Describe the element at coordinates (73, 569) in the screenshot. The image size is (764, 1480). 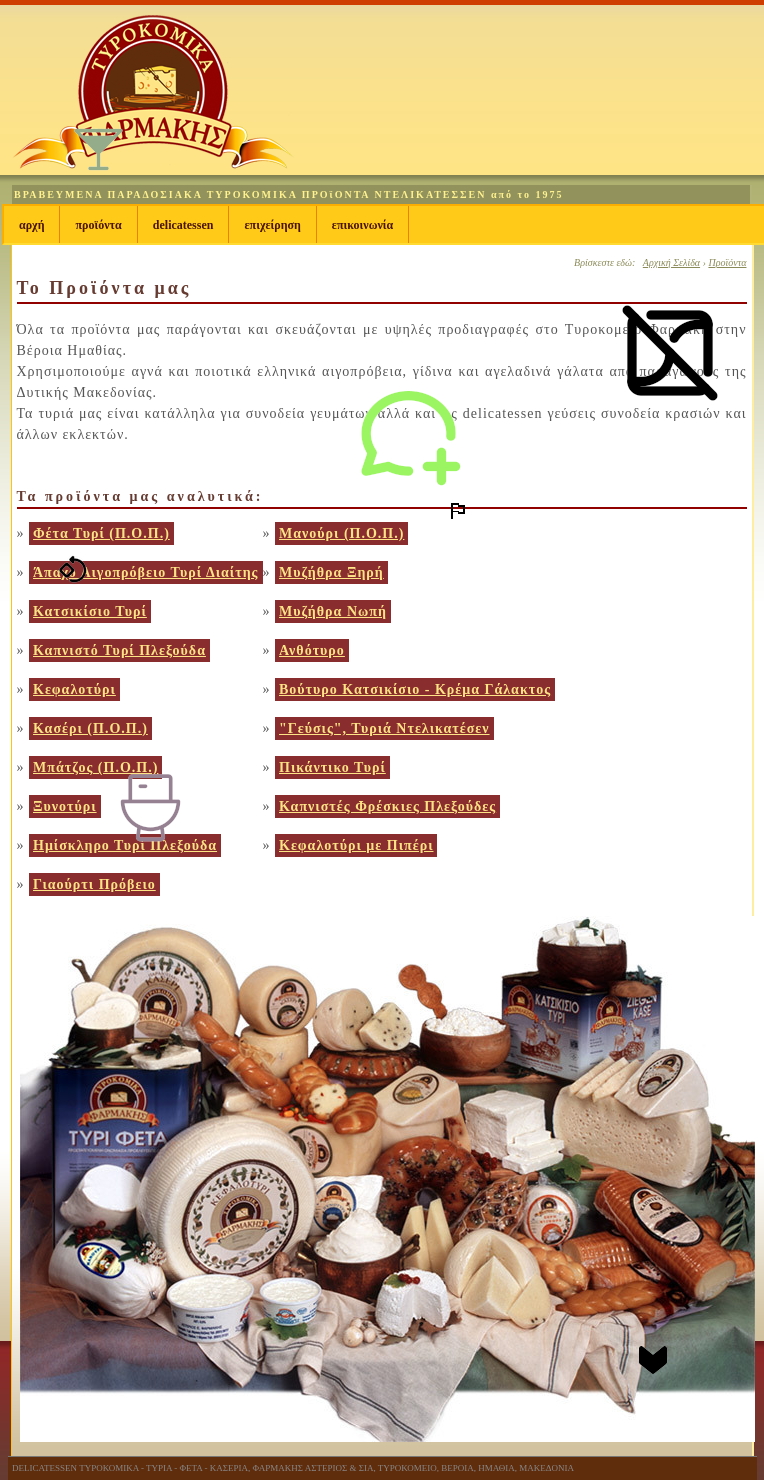
I see `rotate image 90 degrees counterclockwise` at that location.